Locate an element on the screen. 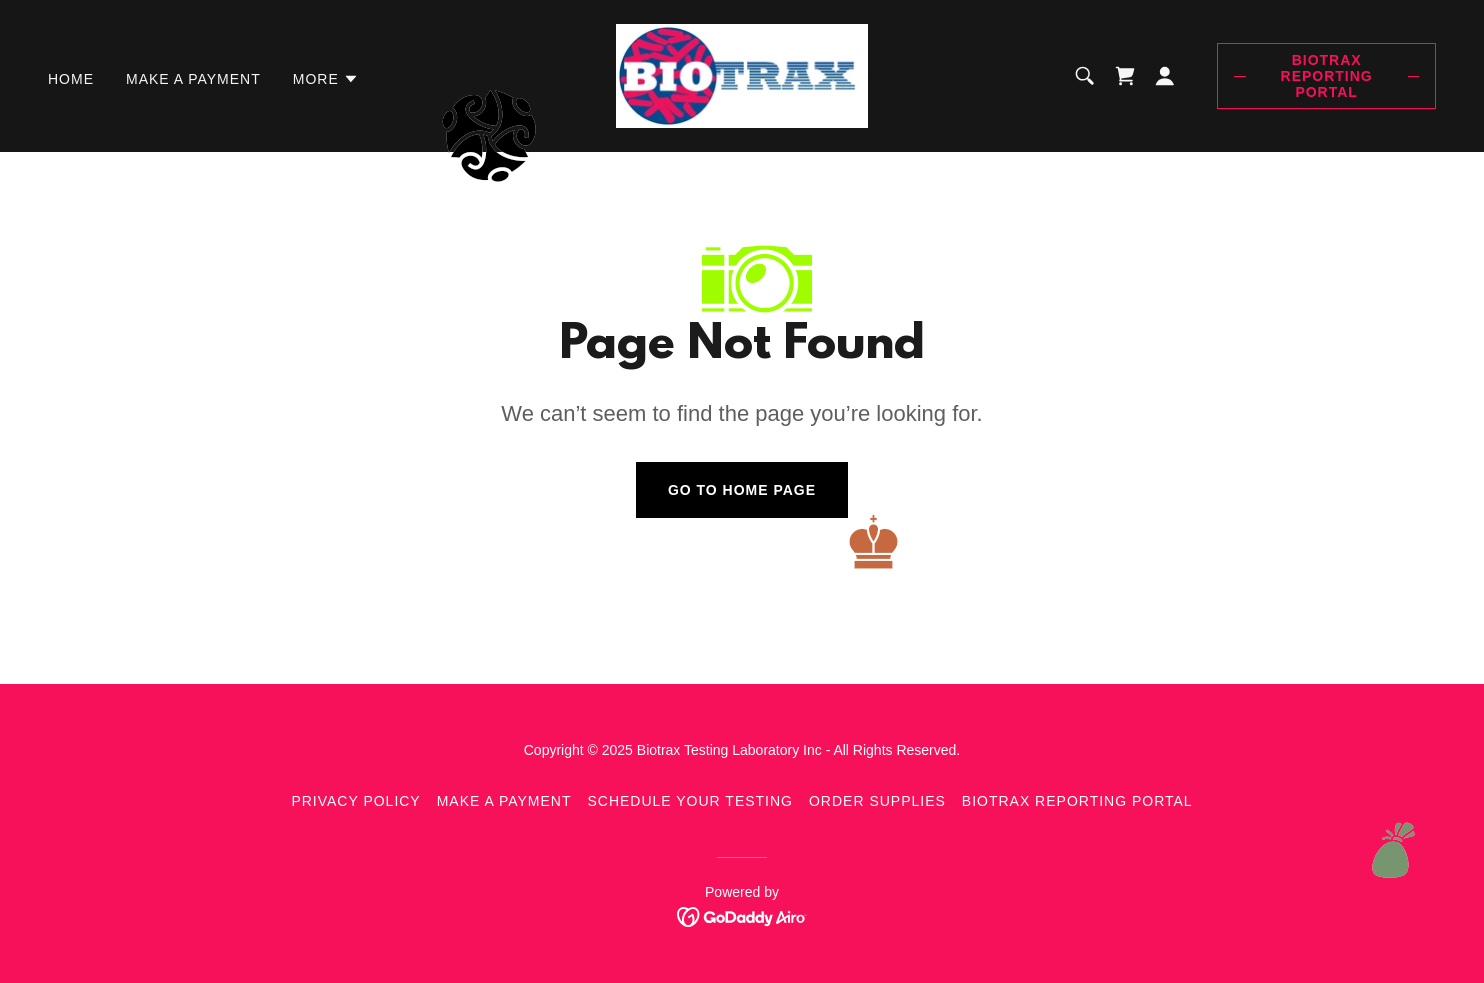 This screenshot has width=1484, height=983. take a photo is located at coordinates (757, 279).